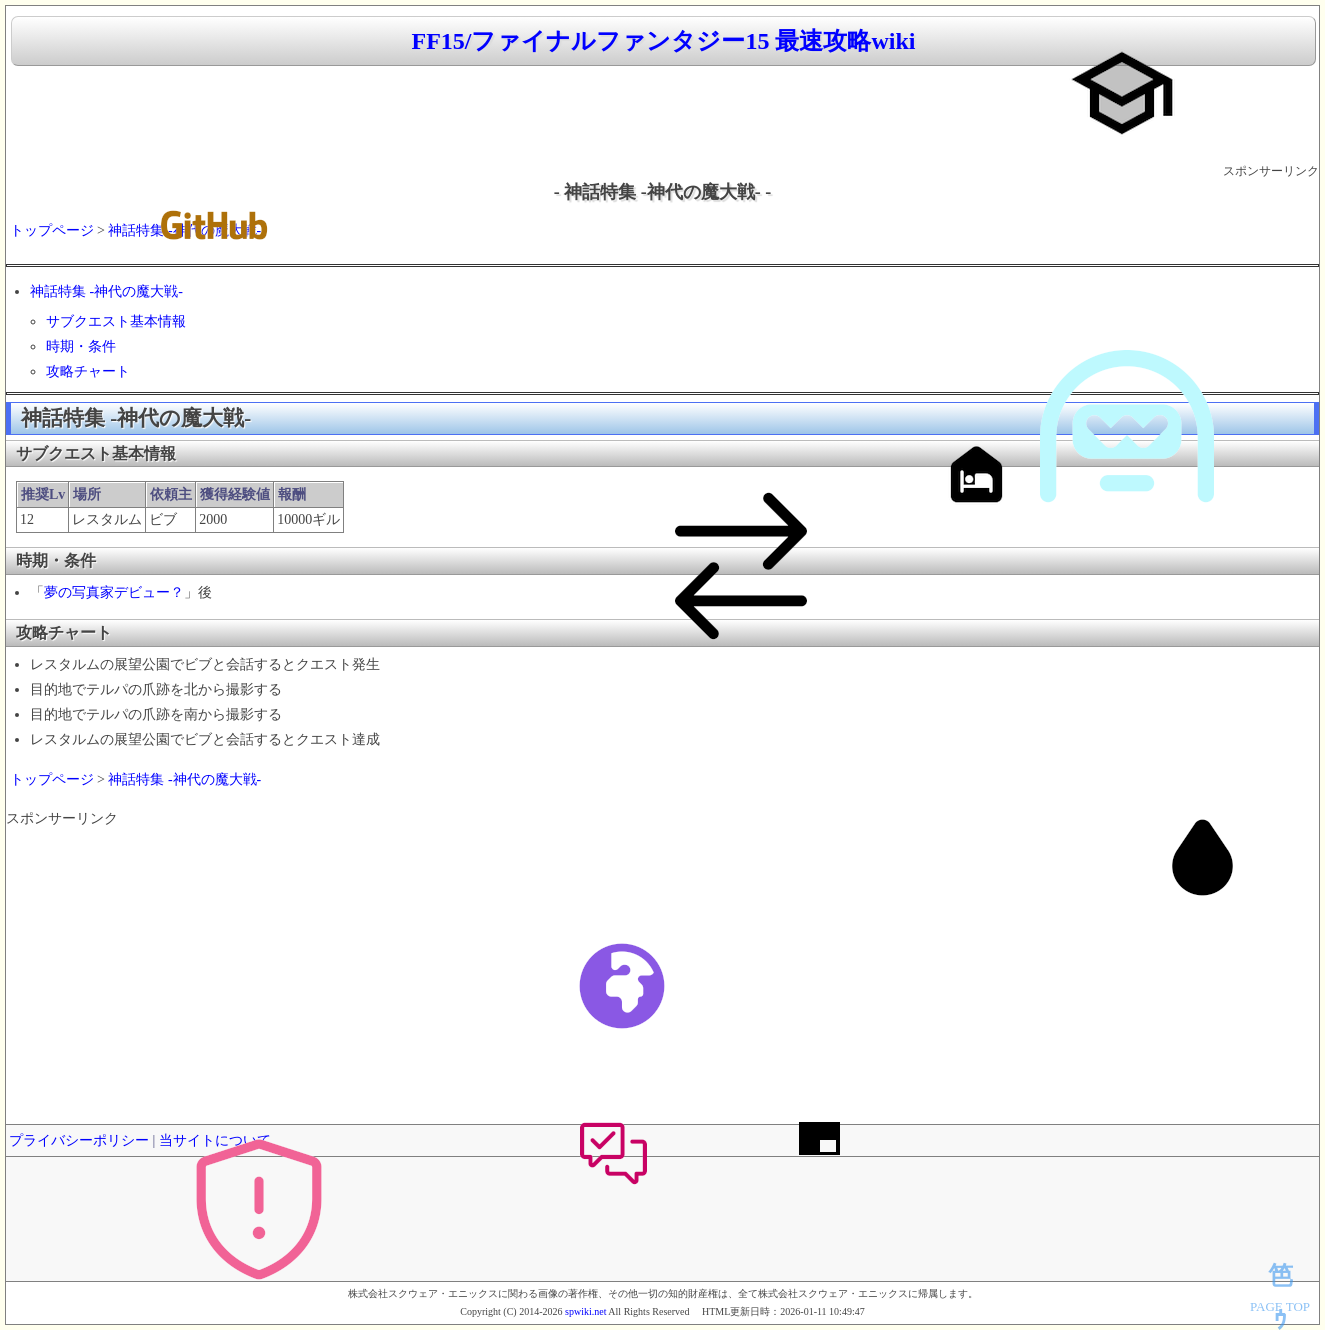 This screenshot has width=1325, height=1330. I want to click on add a branding watermark to video content, so click(819, 1138).